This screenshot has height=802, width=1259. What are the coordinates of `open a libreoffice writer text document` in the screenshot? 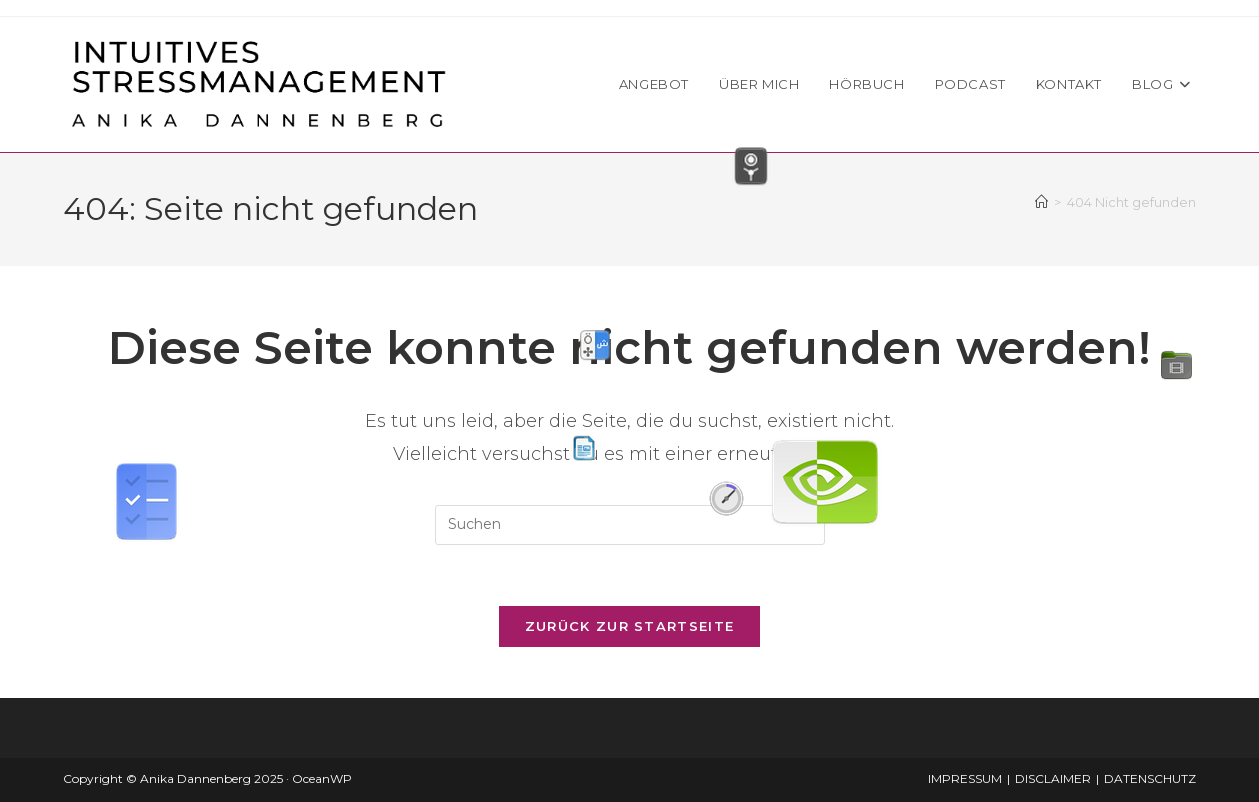 It's located at (584, 448).